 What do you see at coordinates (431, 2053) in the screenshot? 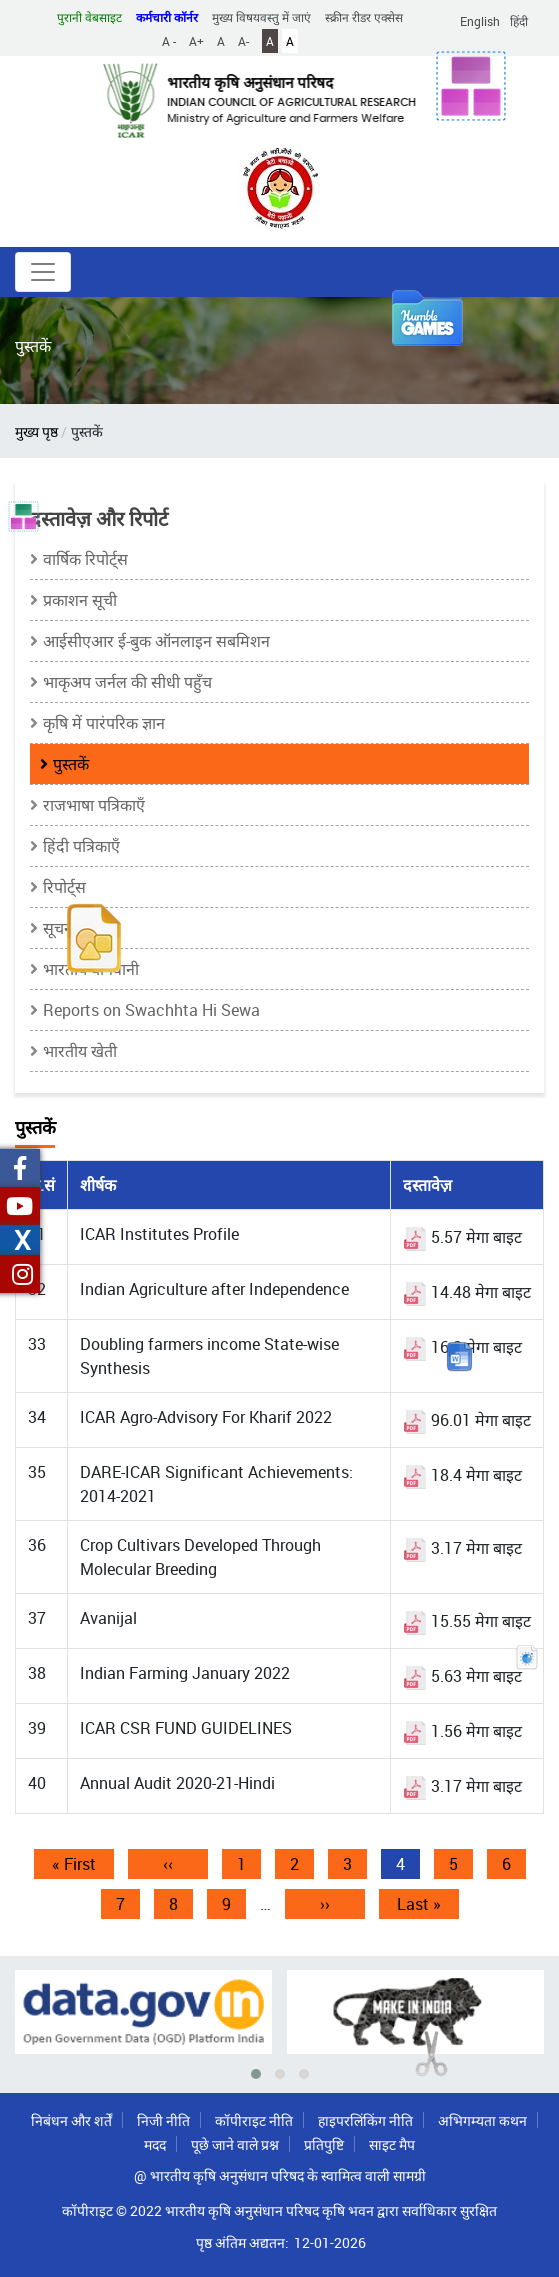
I see `cut selected content to clipboard` at bounding box center [431, 2053].